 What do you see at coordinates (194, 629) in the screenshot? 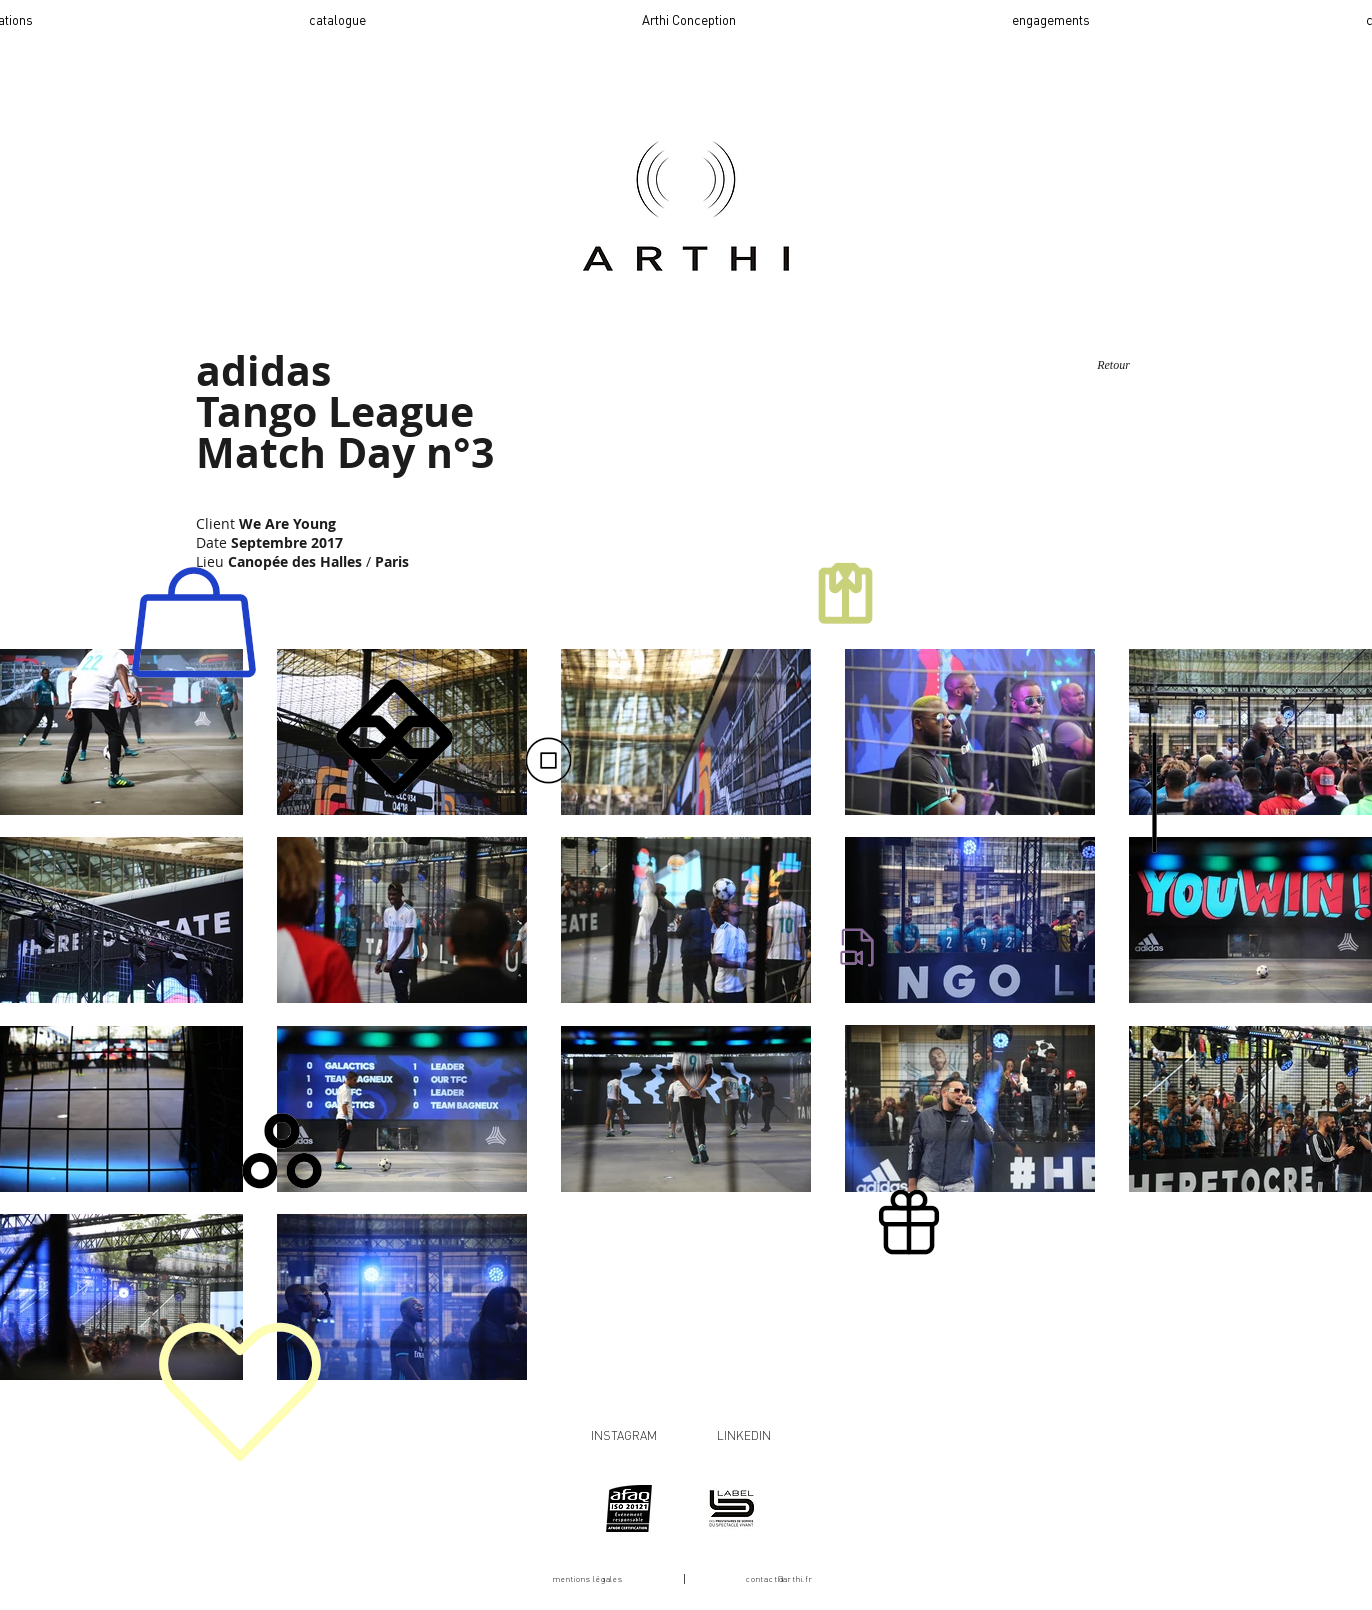
I see `view your shopping bag` at bounding box center [194, 629].